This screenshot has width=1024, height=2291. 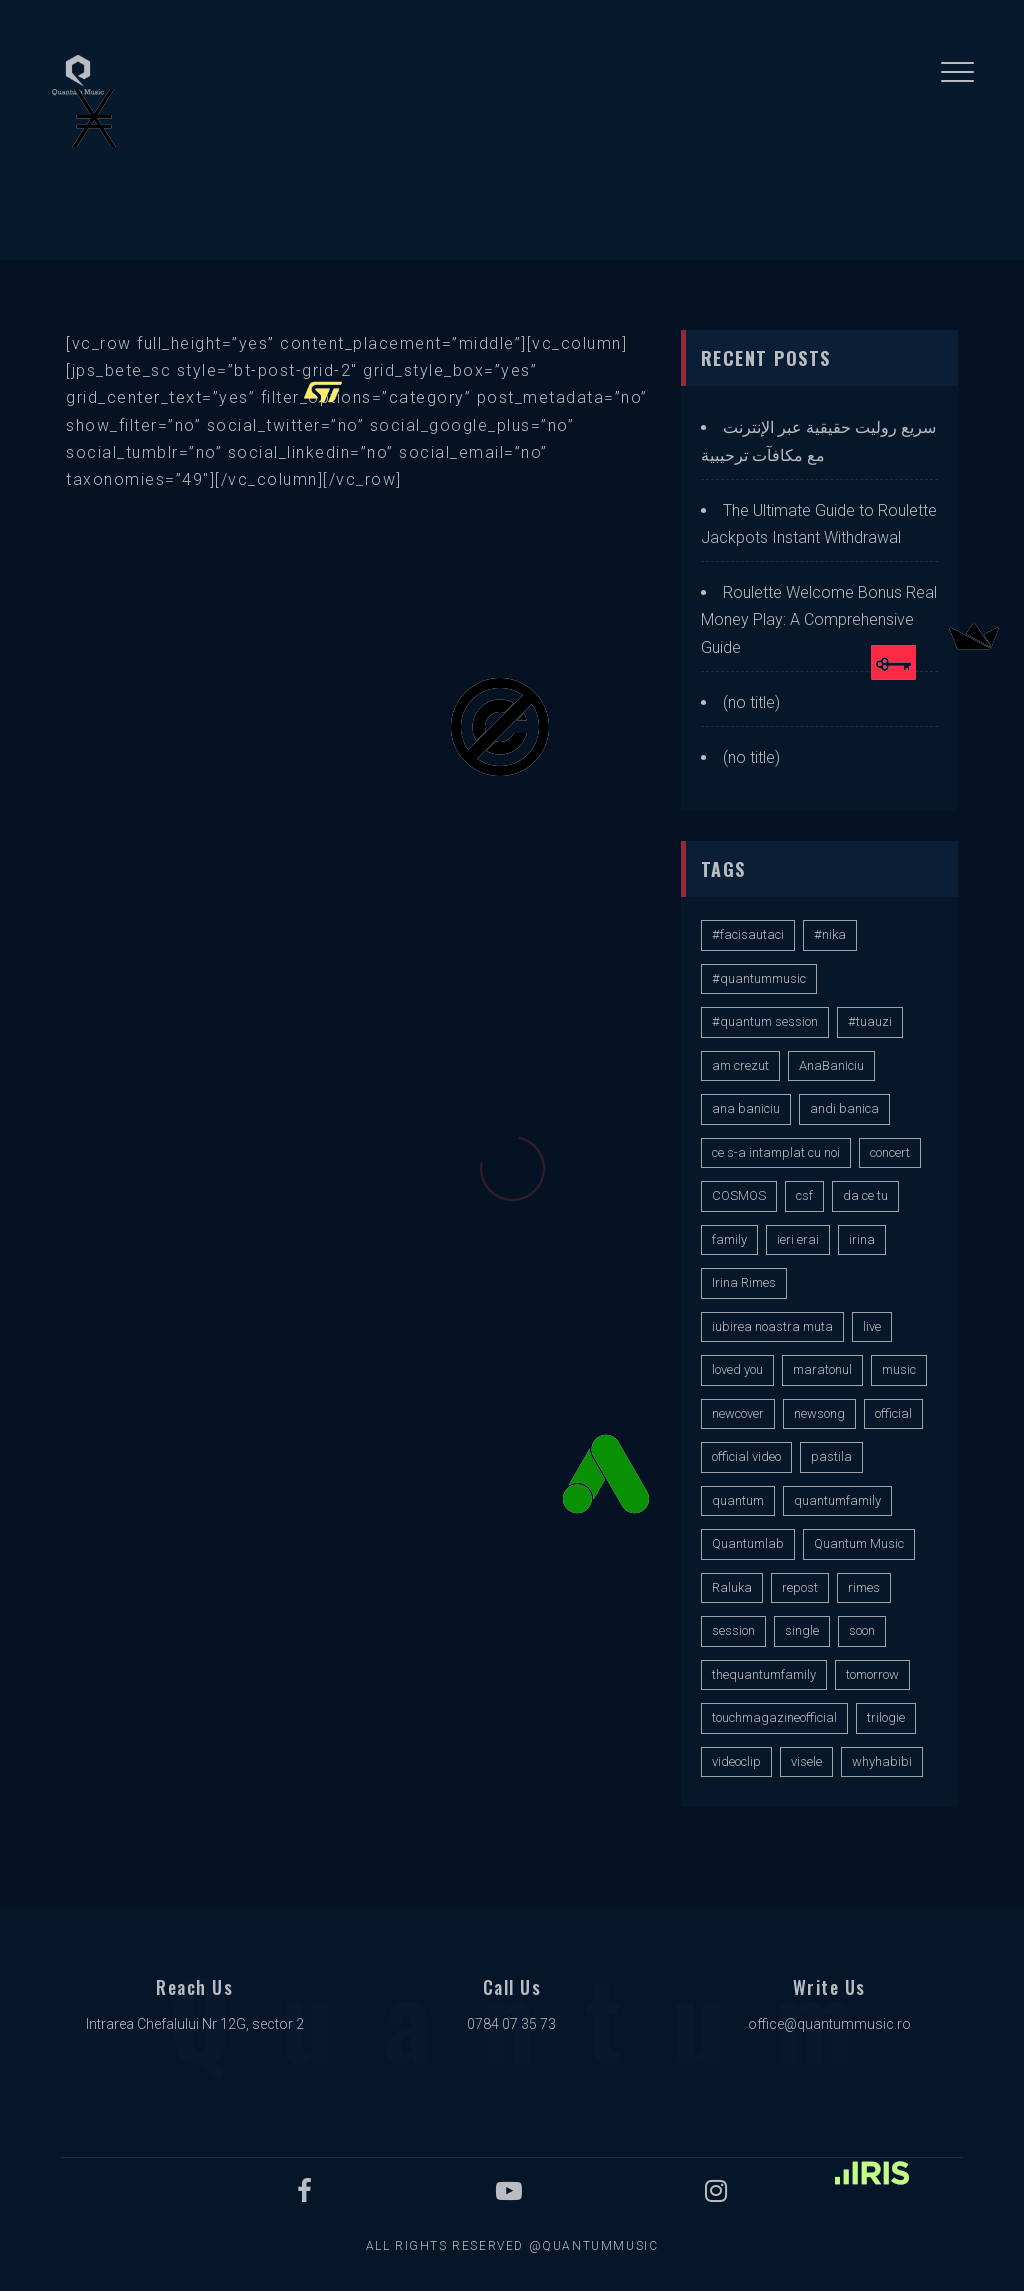 What do you see at coordinates (893, 662) in the screenshot?
I see `coppel company logo` at bounding box center [893, 662].